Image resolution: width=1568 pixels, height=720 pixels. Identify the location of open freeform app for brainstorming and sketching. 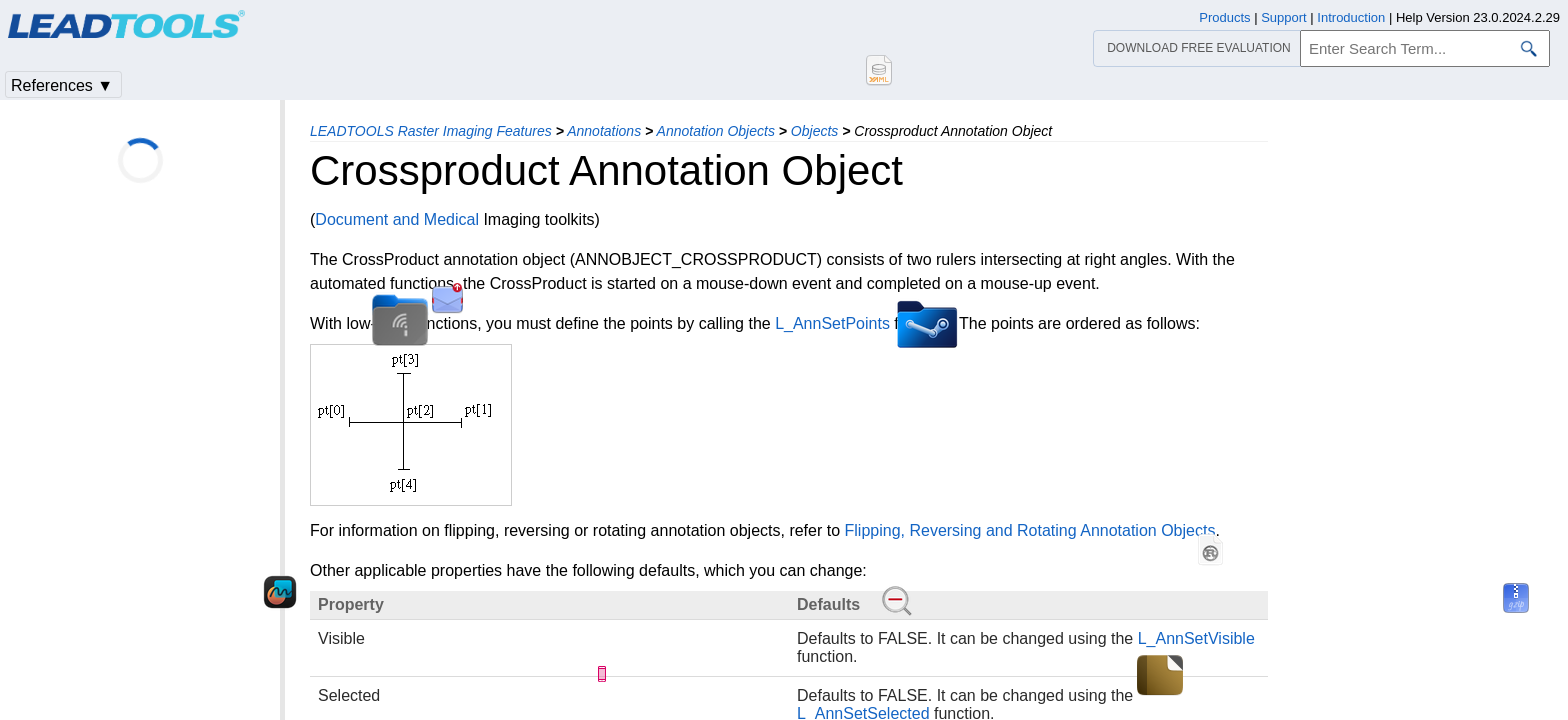
(280, 592).